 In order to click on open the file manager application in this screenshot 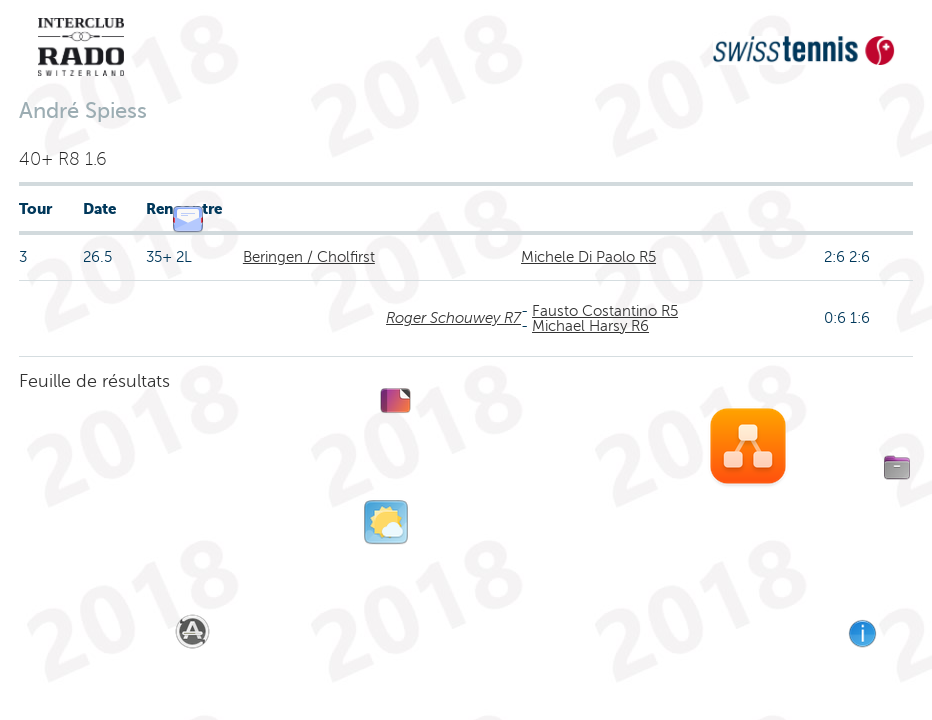, I will do `click(897, 467)`.